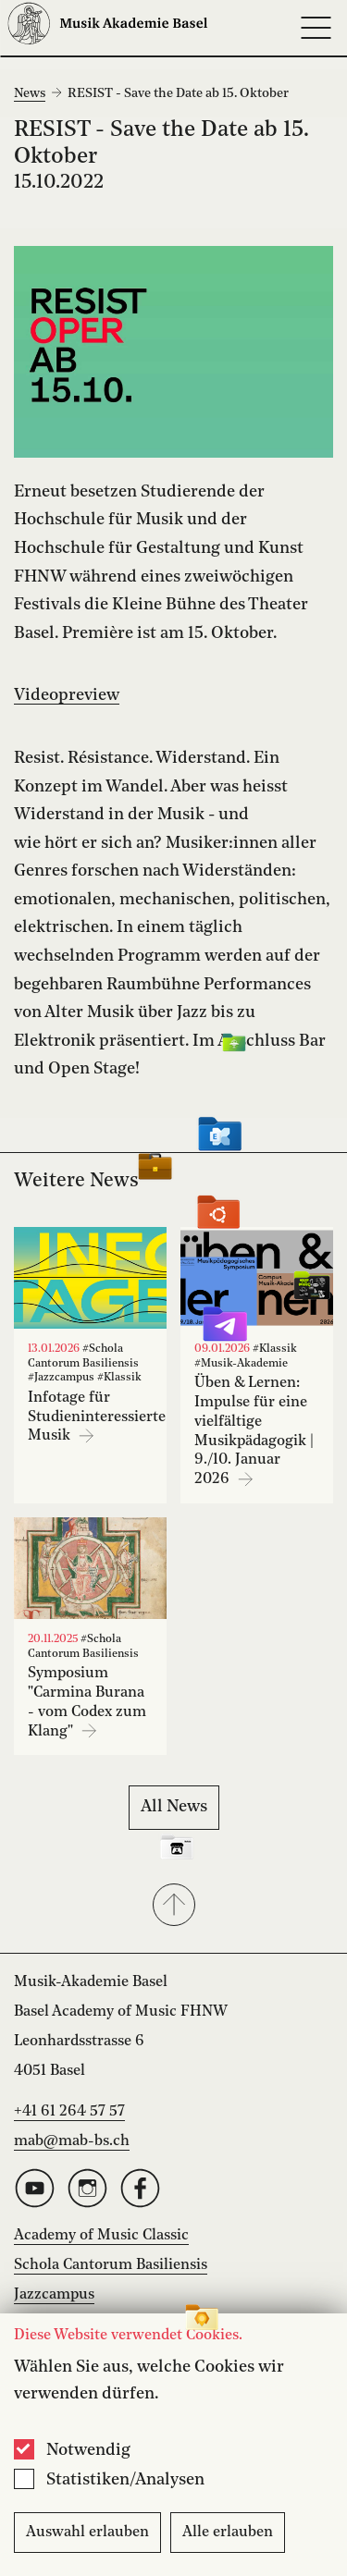 Image resolution: width=347 pixels, height=2576 pixels. Describe the element at coordinates (177, 1847) in the screenshot. I see `open your itch.io games folder` at that location.